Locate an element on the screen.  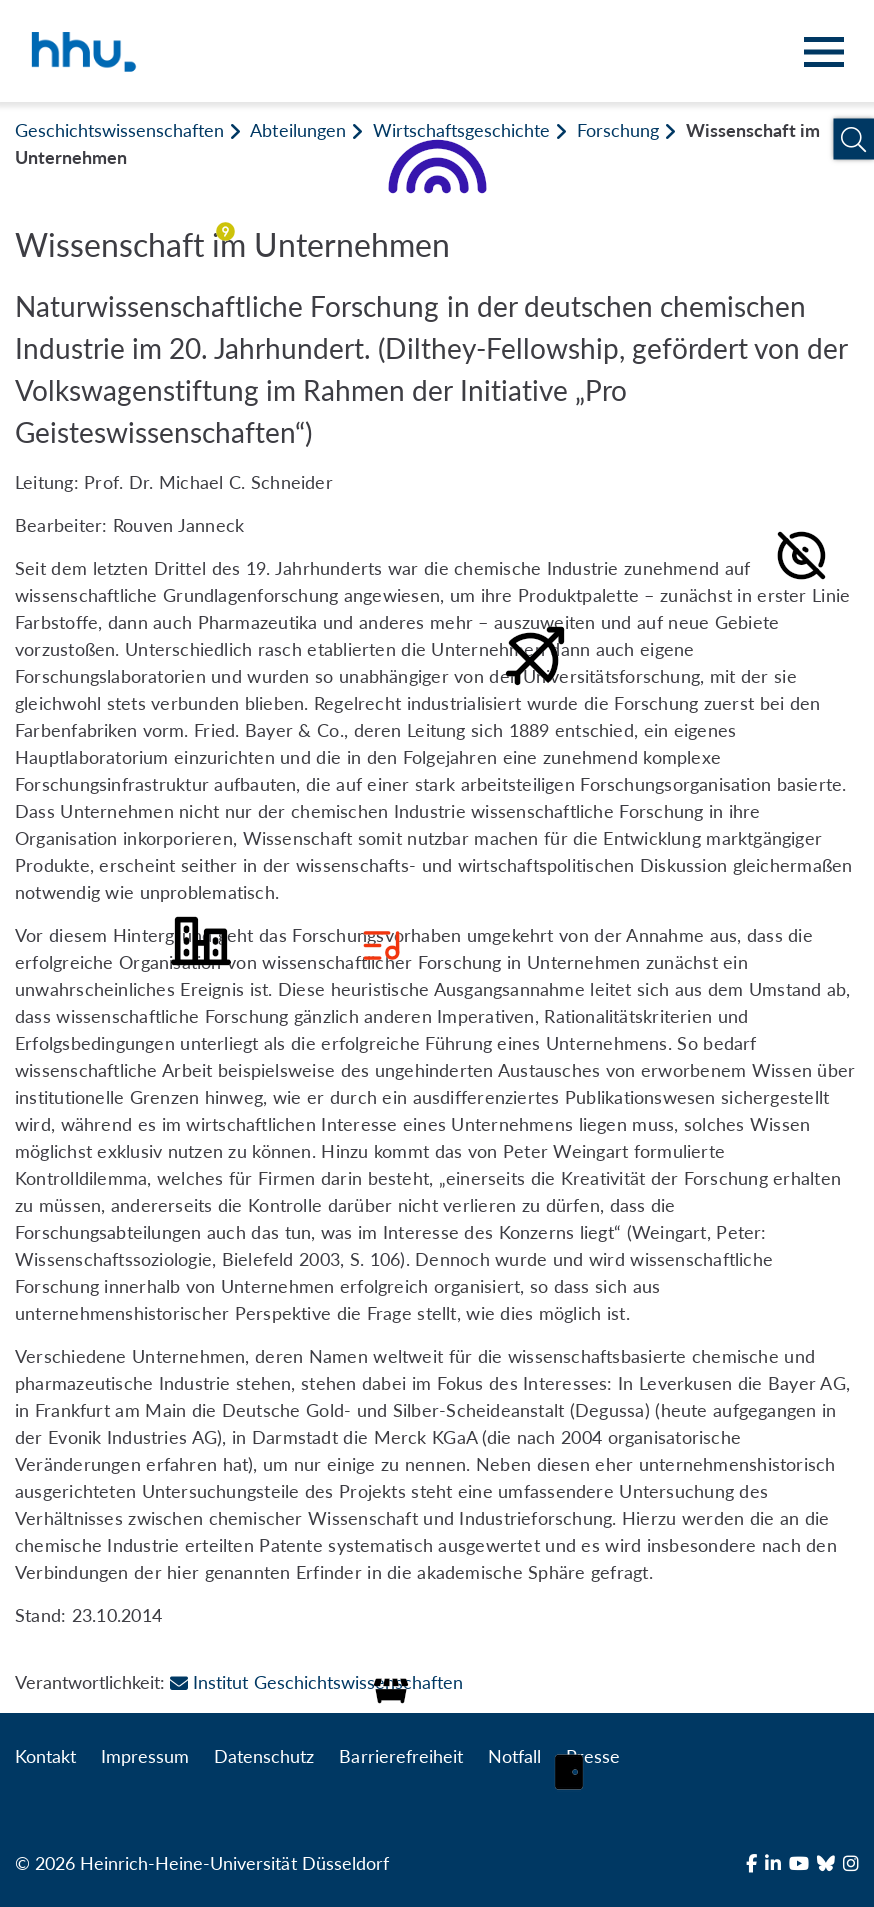
delete items permanently is located at coordinates (391, 1690).